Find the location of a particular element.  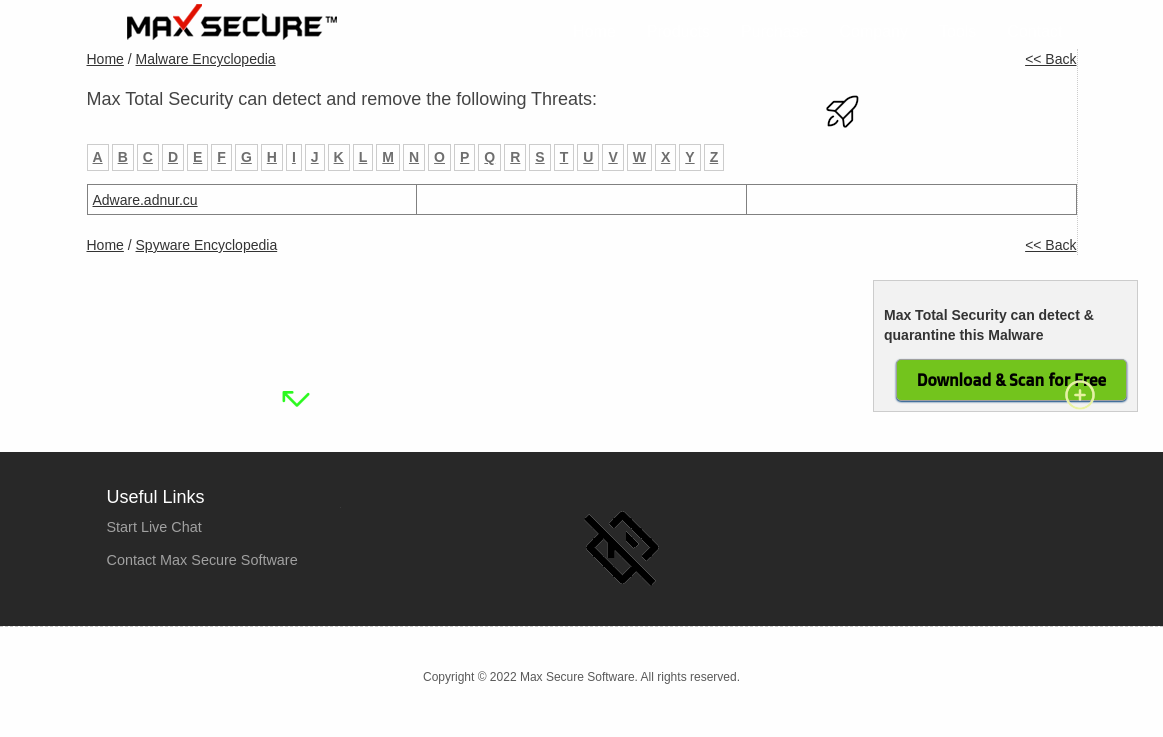

go back to previous step is located at coordinates (296, 398).